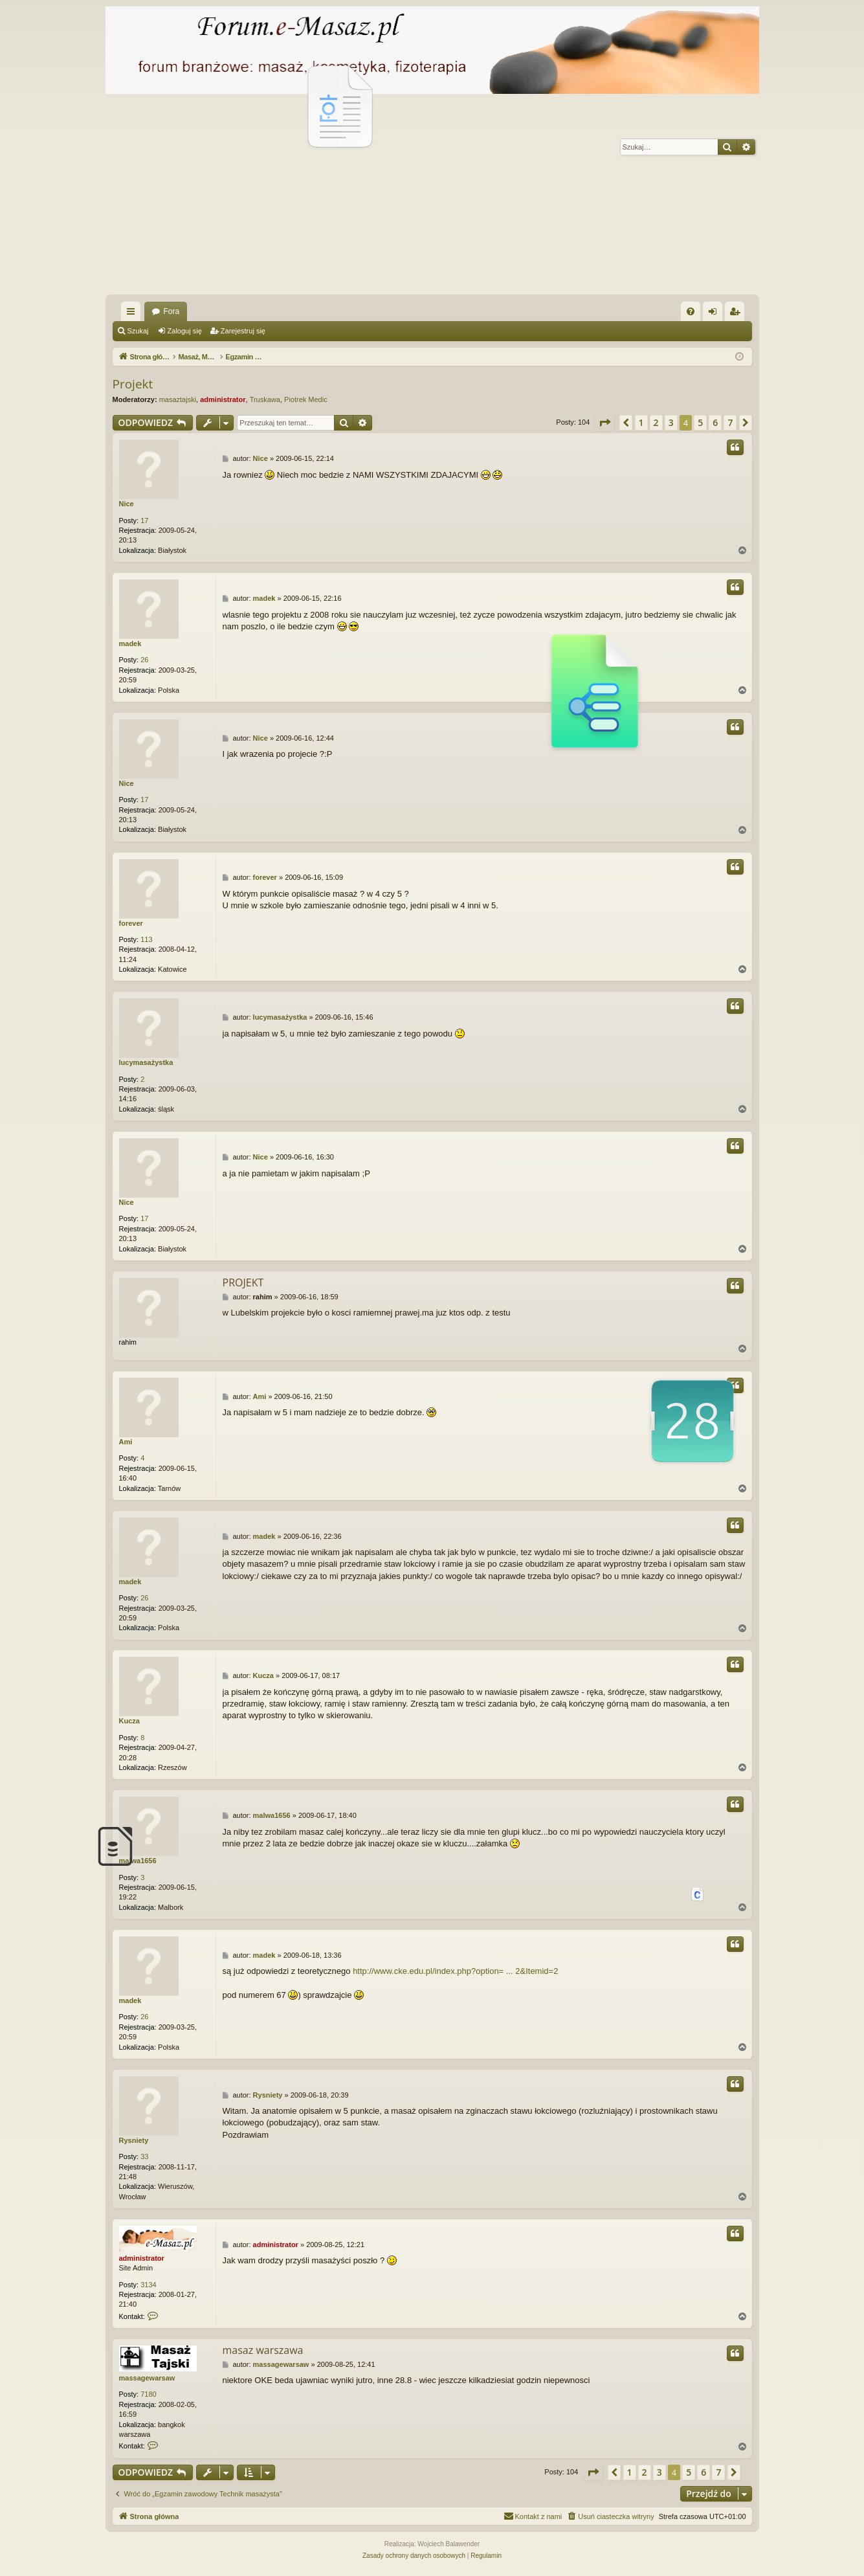 The image size is (864, 2576). What do you see at coordinates (692, 1421) in the screenshot?
I see `open the calendar app` at bounding box center [692, 1421].